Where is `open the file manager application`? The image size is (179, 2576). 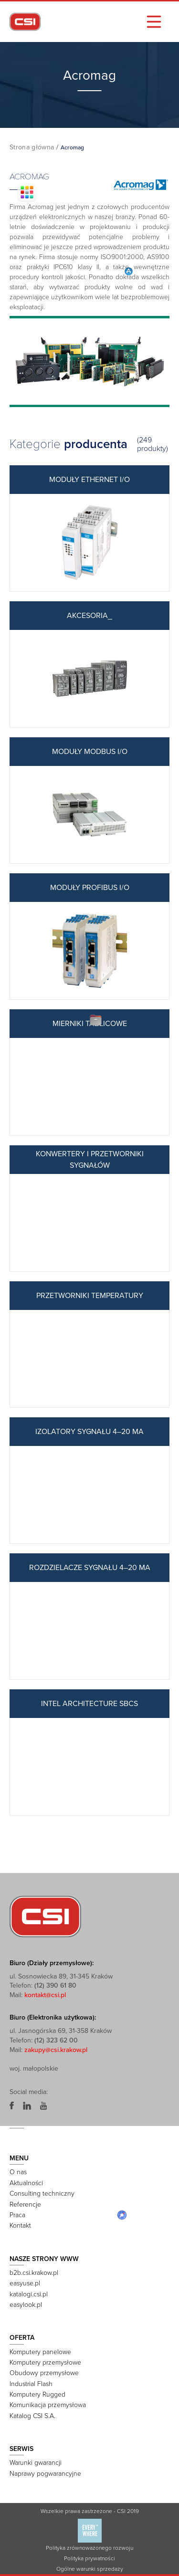 open the file manager application is located at coordinates (95, 1020).